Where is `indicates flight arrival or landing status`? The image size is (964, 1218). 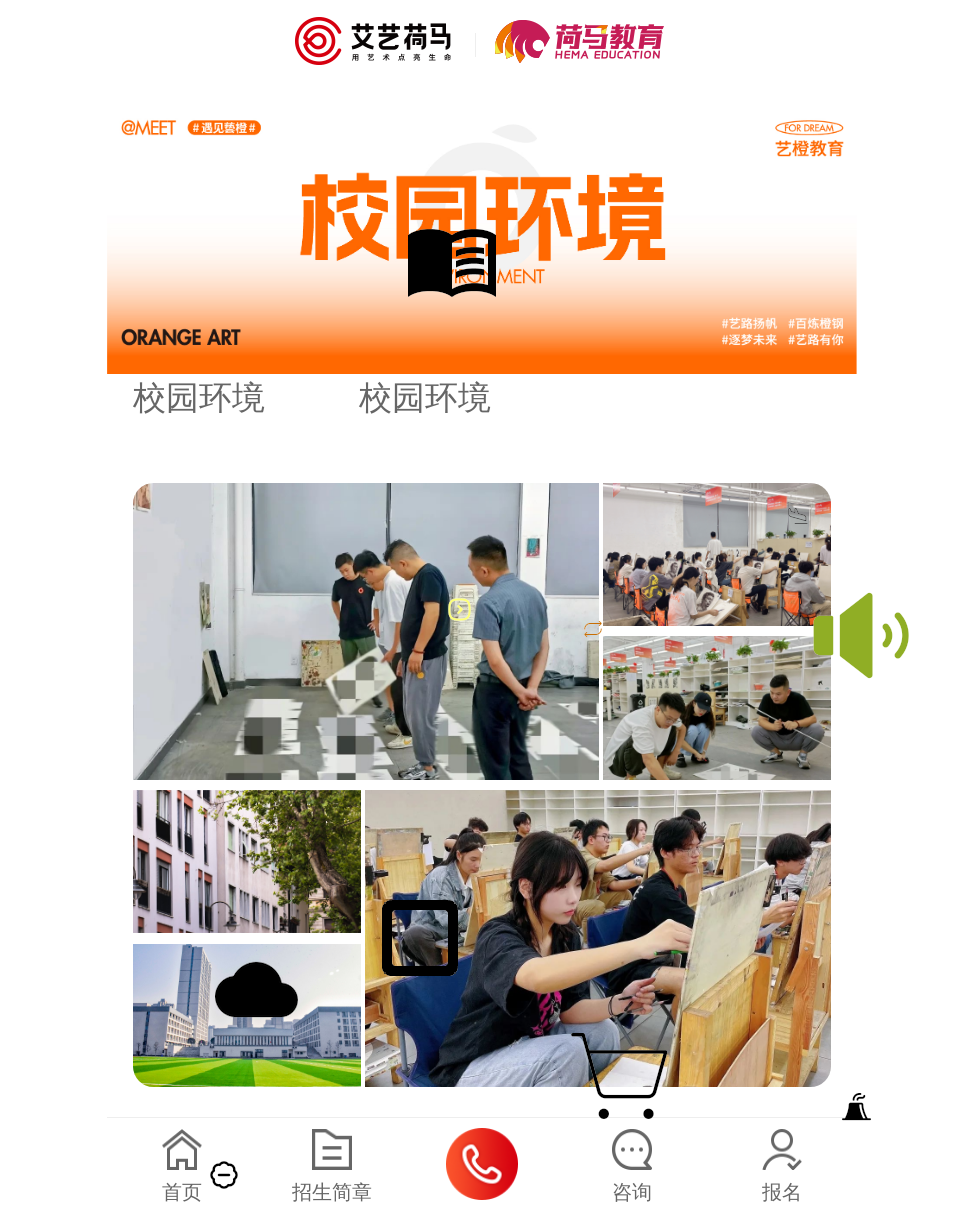 indicates flight arrival or landing status is located at coordinates (797, 516).